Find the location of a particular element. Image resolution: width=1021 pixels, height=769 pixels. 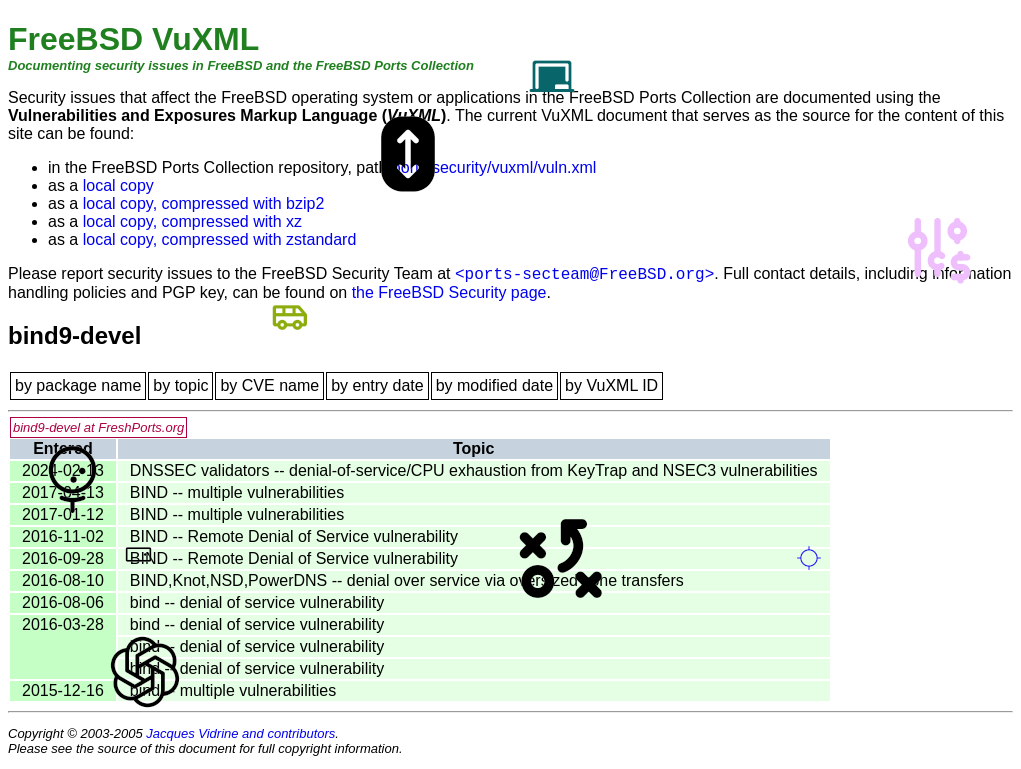

open OpenAI or ChatGPT app is located at coordinates (145, 672).